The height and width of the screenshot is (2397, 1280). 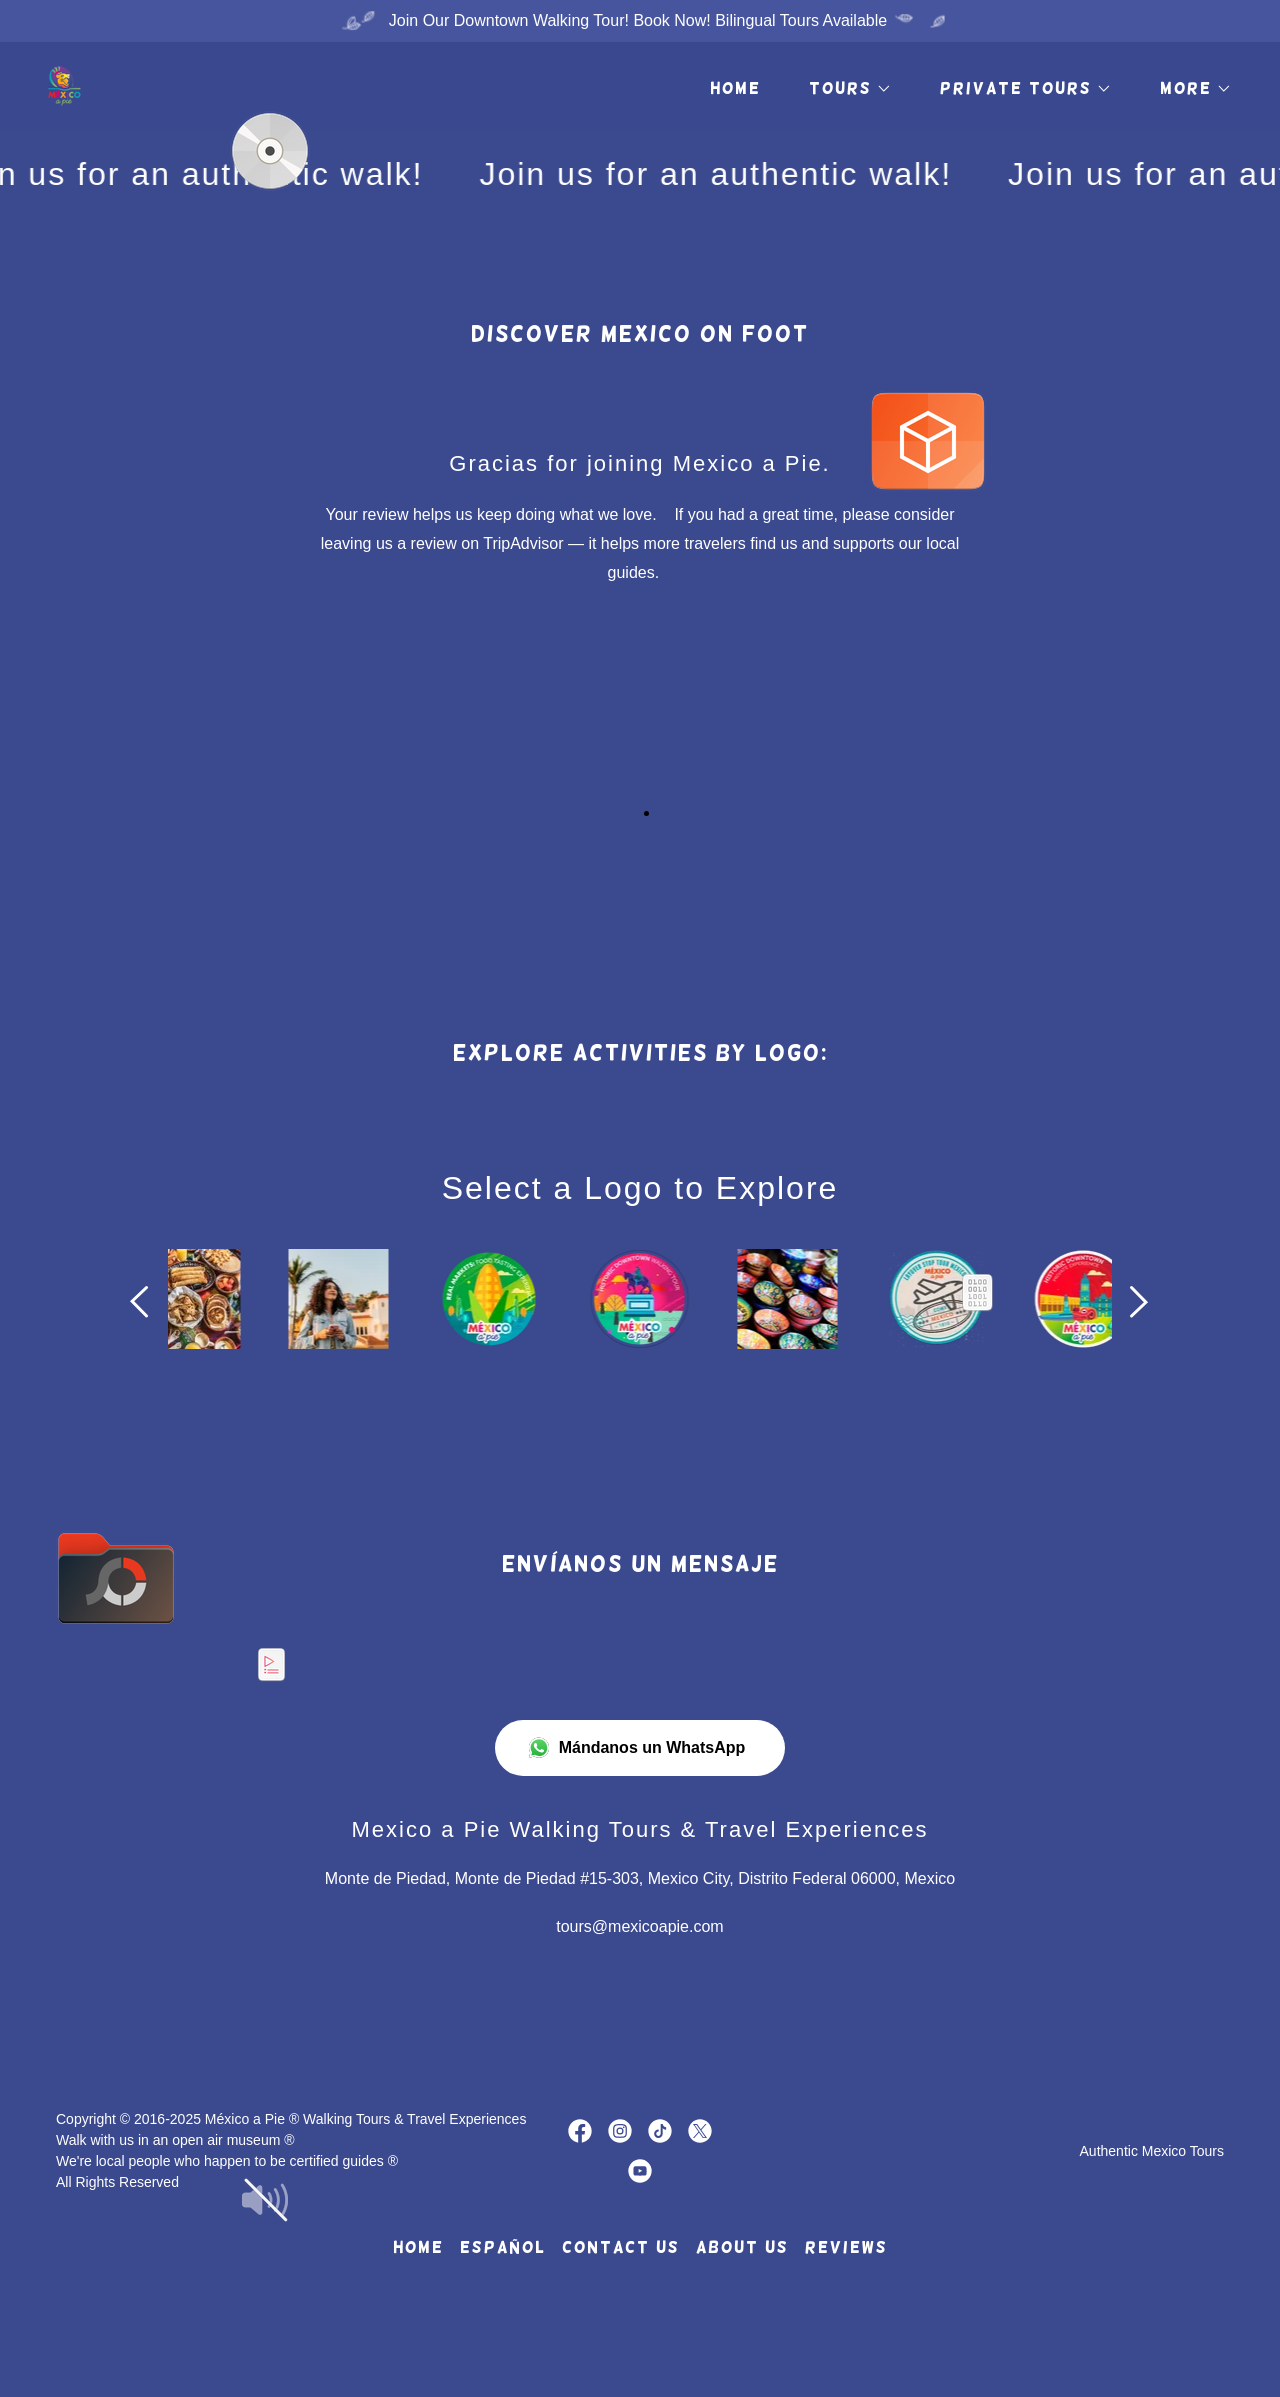 What do you see at coordinates (928, 437) in the screenshot?
I see `open a 3D model file in STL binary format` at bounding box center [928, 437].